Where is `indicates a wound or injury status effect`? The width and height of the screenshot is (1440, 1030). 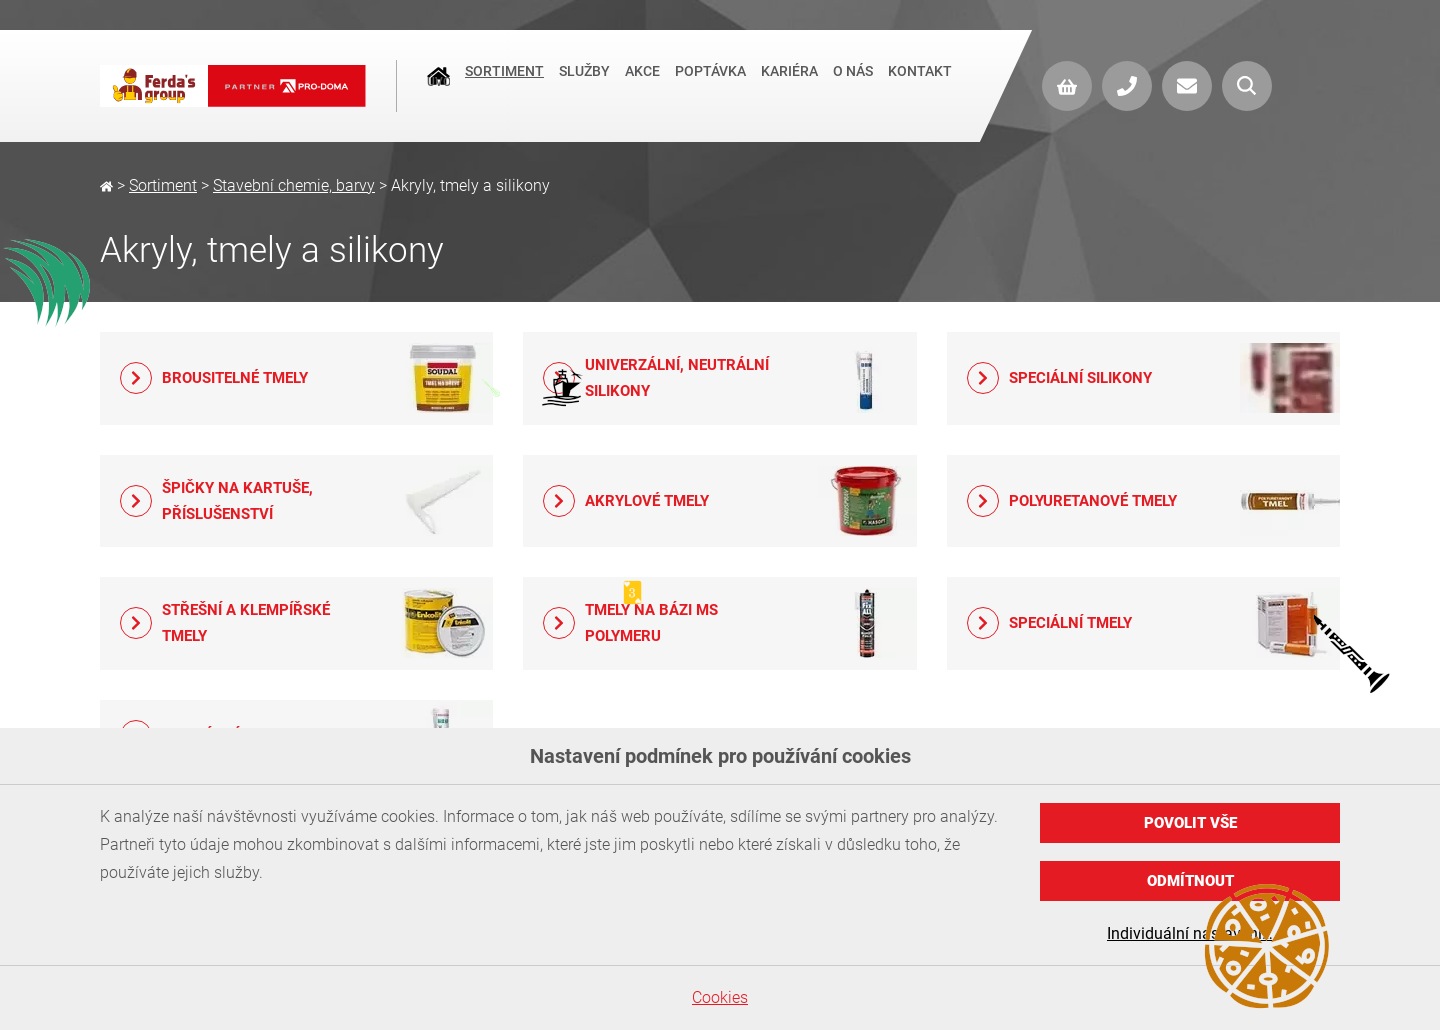 indicates a wound or injury status effect is located at coordinates (47, 282).